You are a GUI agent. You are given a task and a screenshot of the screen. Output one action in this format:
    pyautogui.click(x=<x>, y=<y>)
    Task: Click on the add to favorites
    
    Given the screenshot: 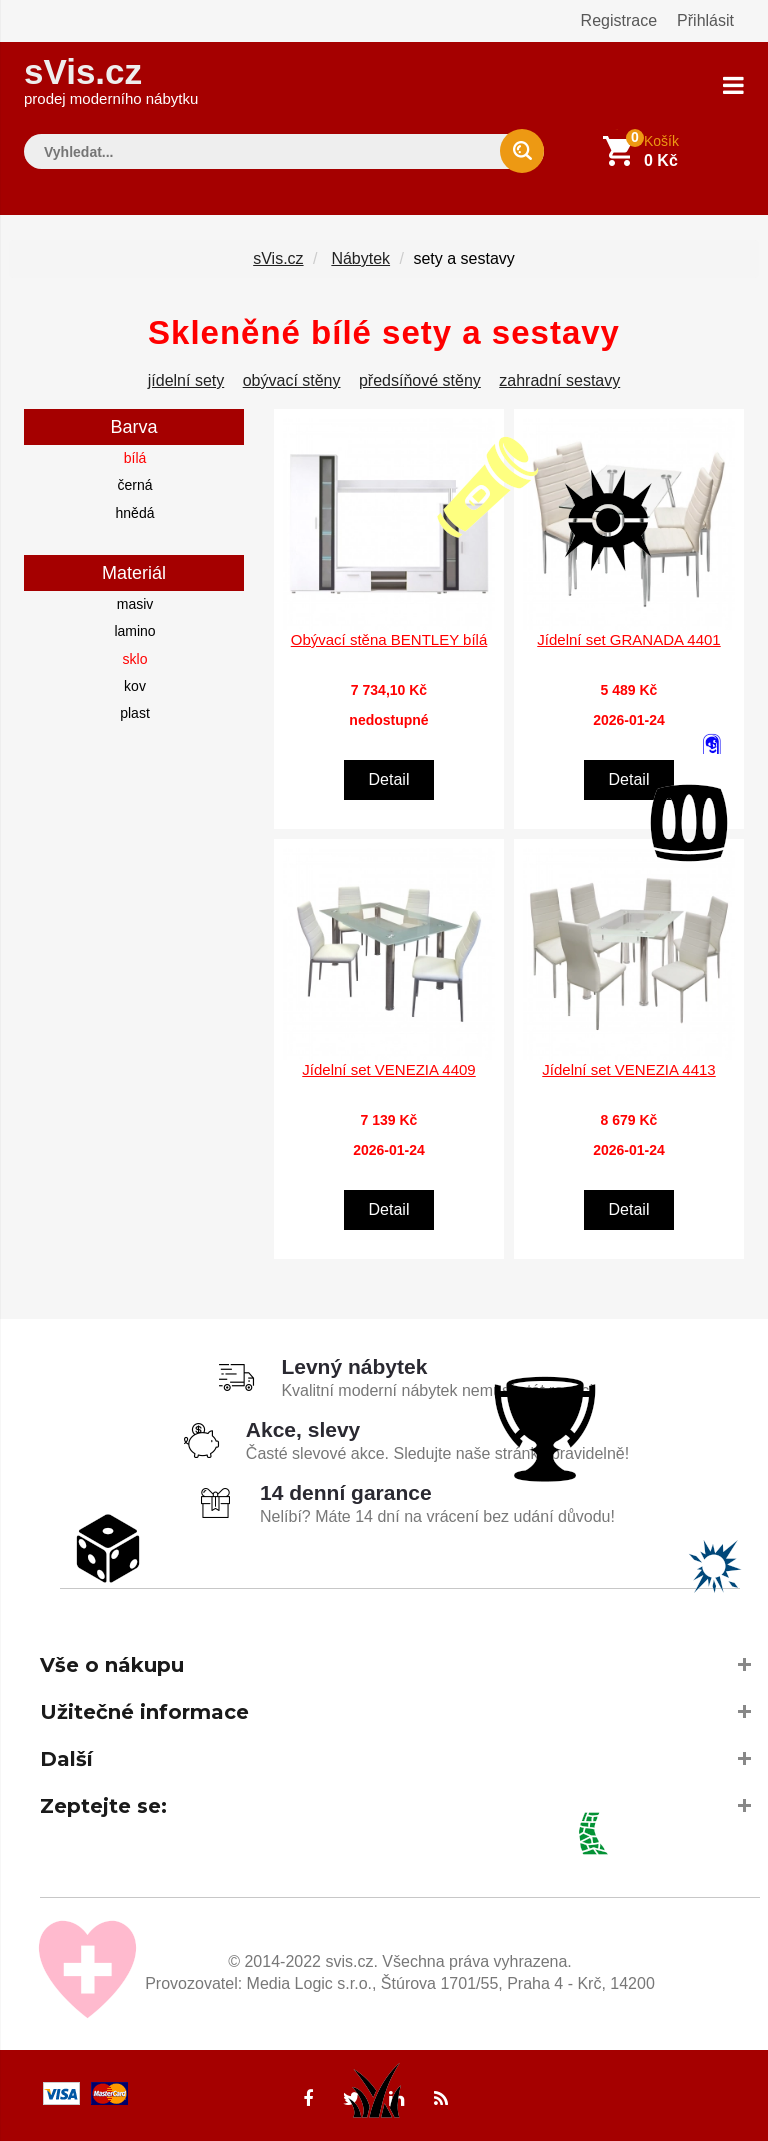 What is the action you would take?
    pyautogui.click(x=87, y=1969)
    